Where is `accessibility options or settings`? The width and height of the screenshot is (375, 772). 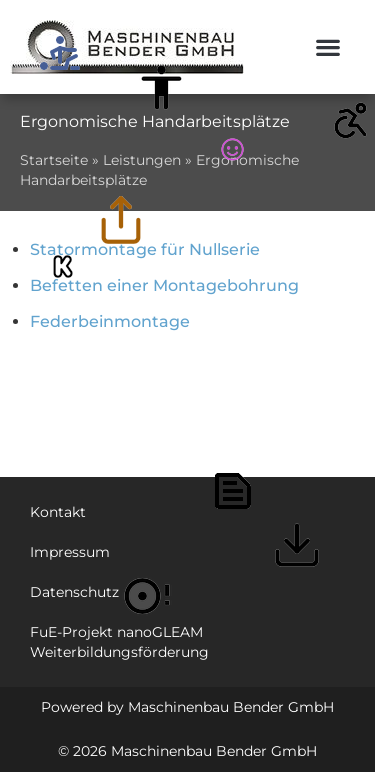
accessibility options or settings is located at coordinates (351, 119).